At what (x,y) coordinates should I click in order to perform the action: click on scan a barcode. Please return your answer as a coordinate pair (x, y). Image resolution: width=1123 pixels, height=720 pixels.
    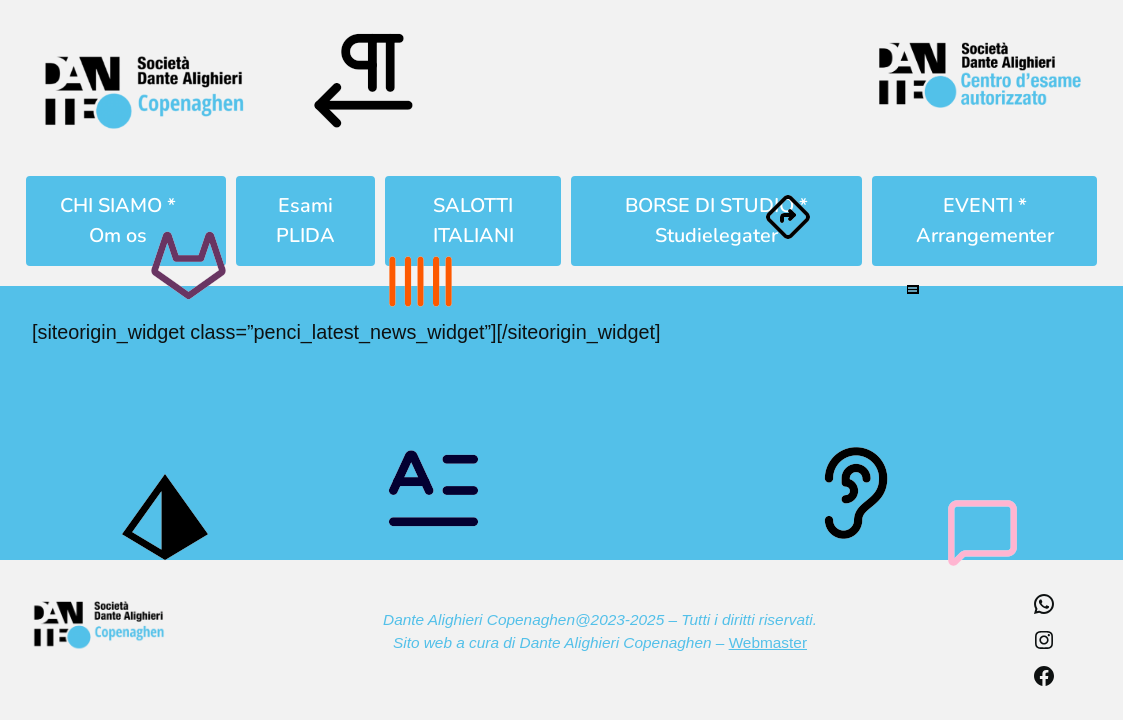
    Looking at the image, I should click on (420, 281).